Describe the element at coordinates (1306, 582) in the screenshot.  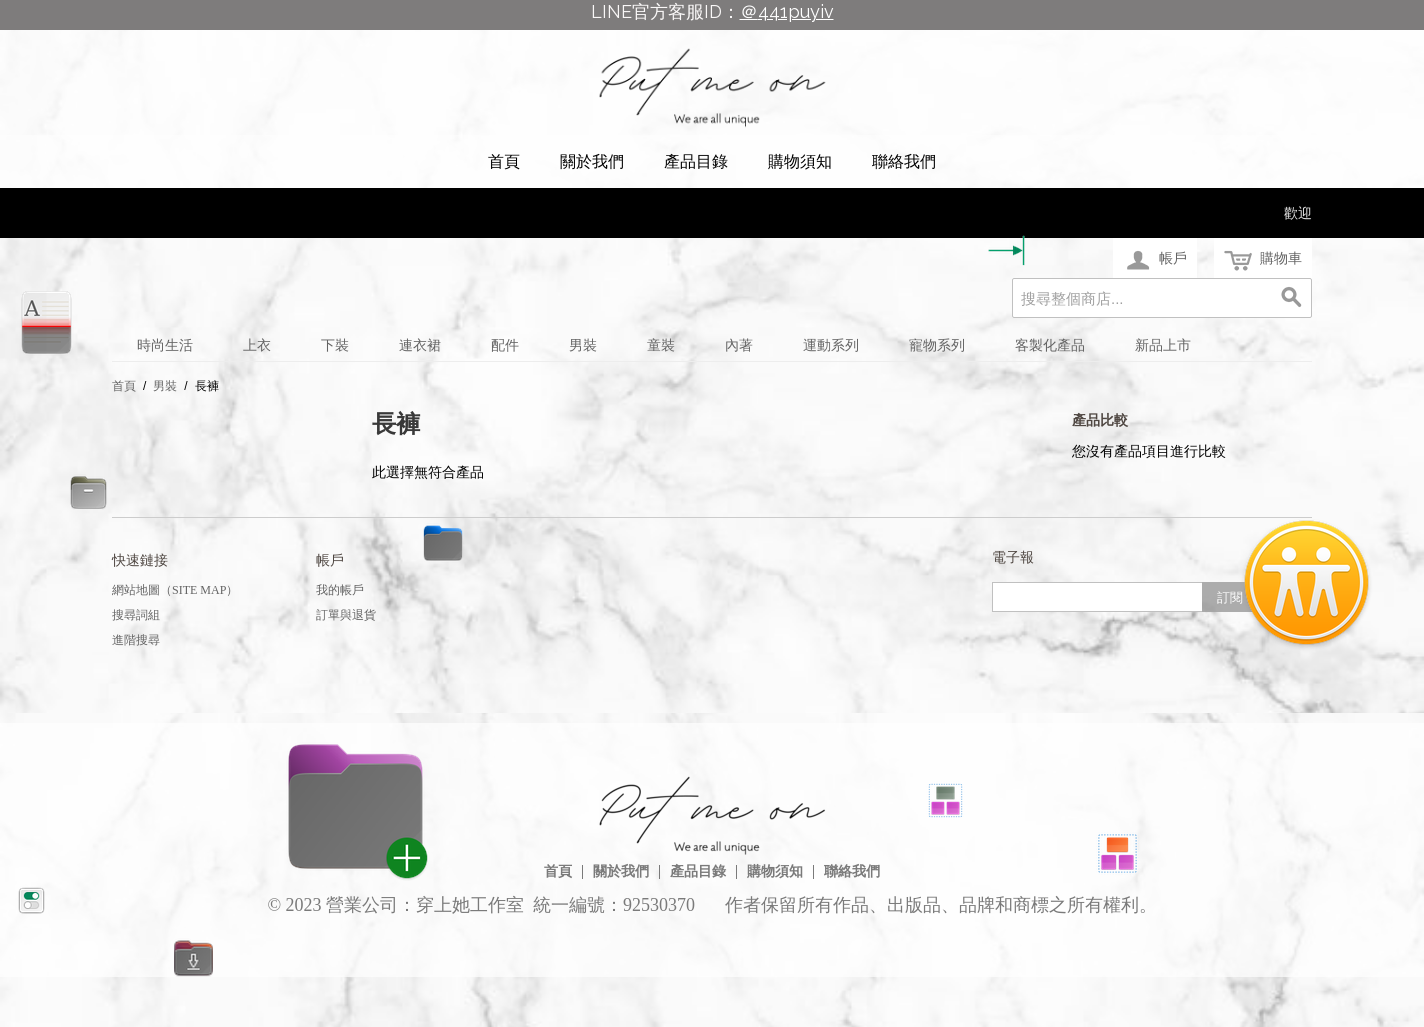
I see `open find my friends` at that location.